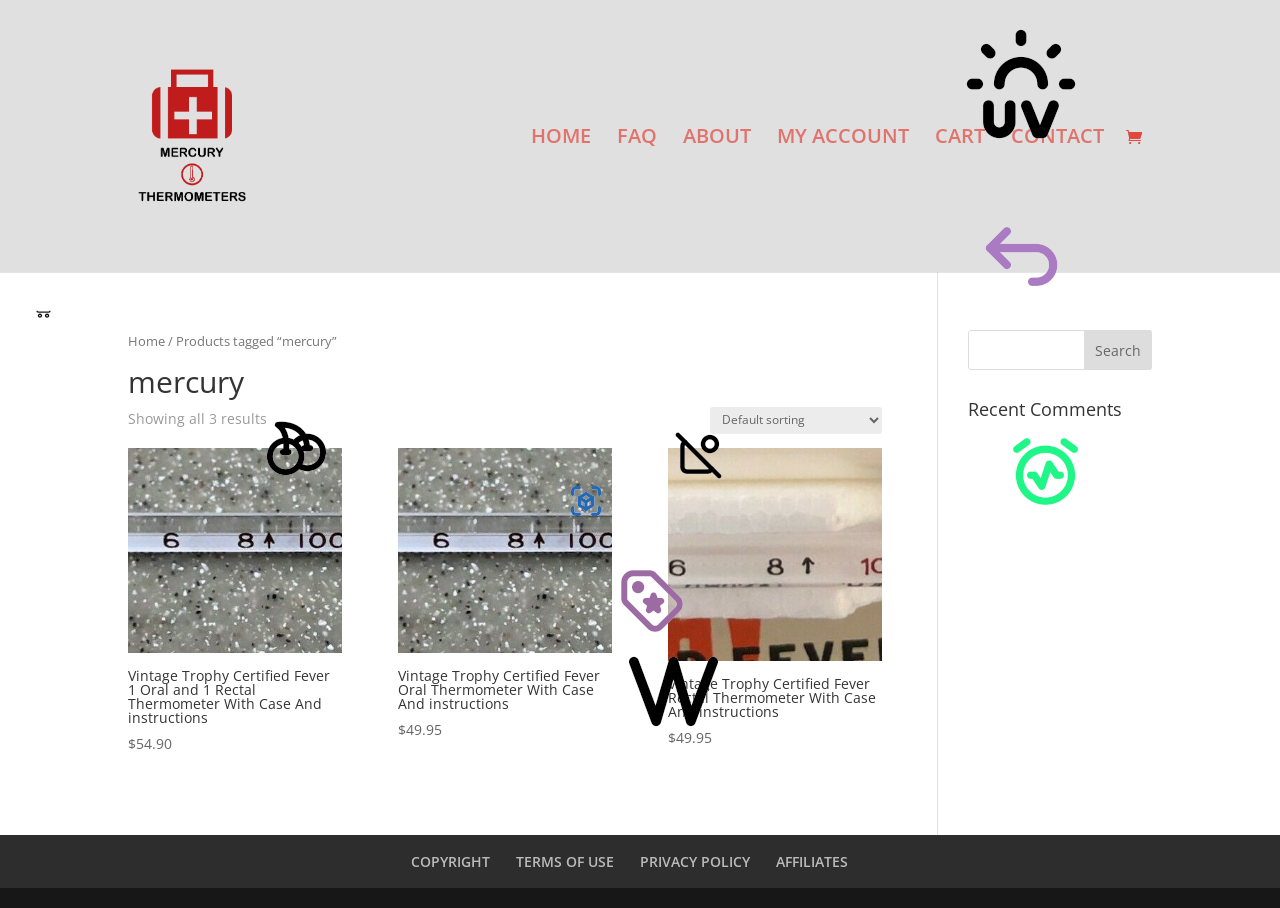 The width and height of the screenshot is (1280, 908). What do you see at coordinates (295, 448) in the screenshot?
I see `indicates fruit or produce category` at bounding box center [295, 448].